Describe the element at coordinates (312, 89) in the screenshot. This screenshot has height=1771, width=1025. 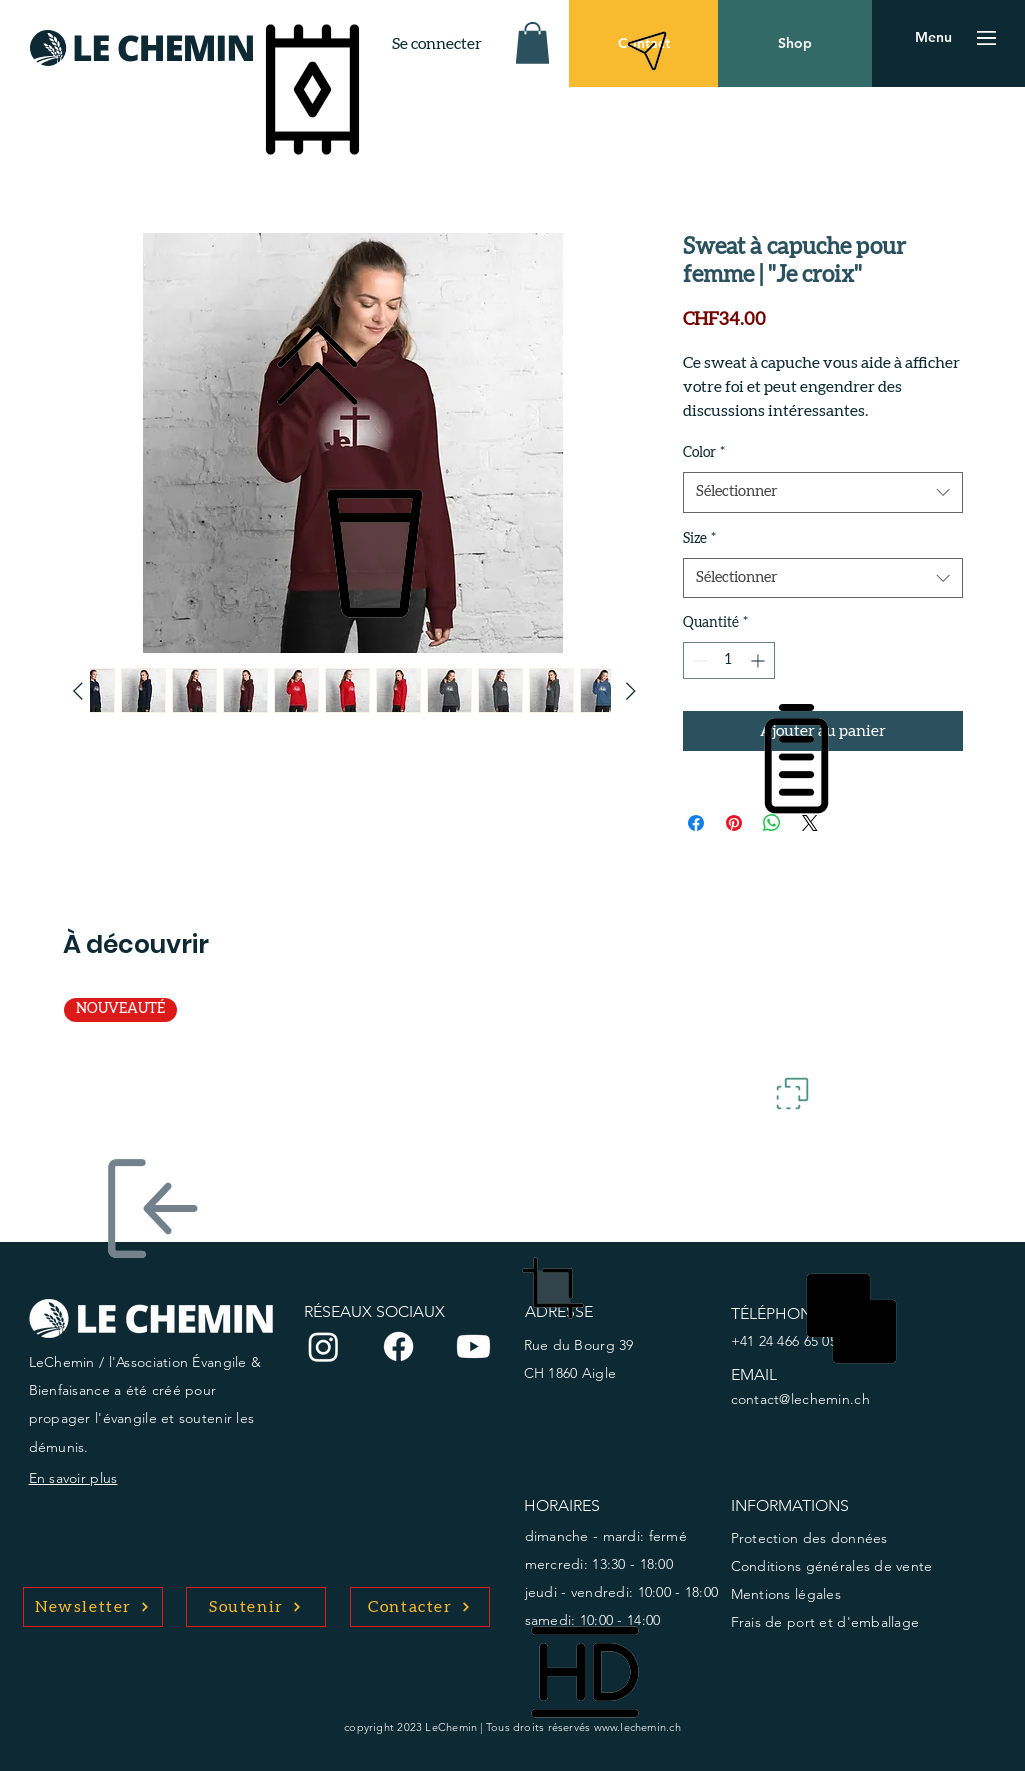
I see `view rug or carpet options` at that location.